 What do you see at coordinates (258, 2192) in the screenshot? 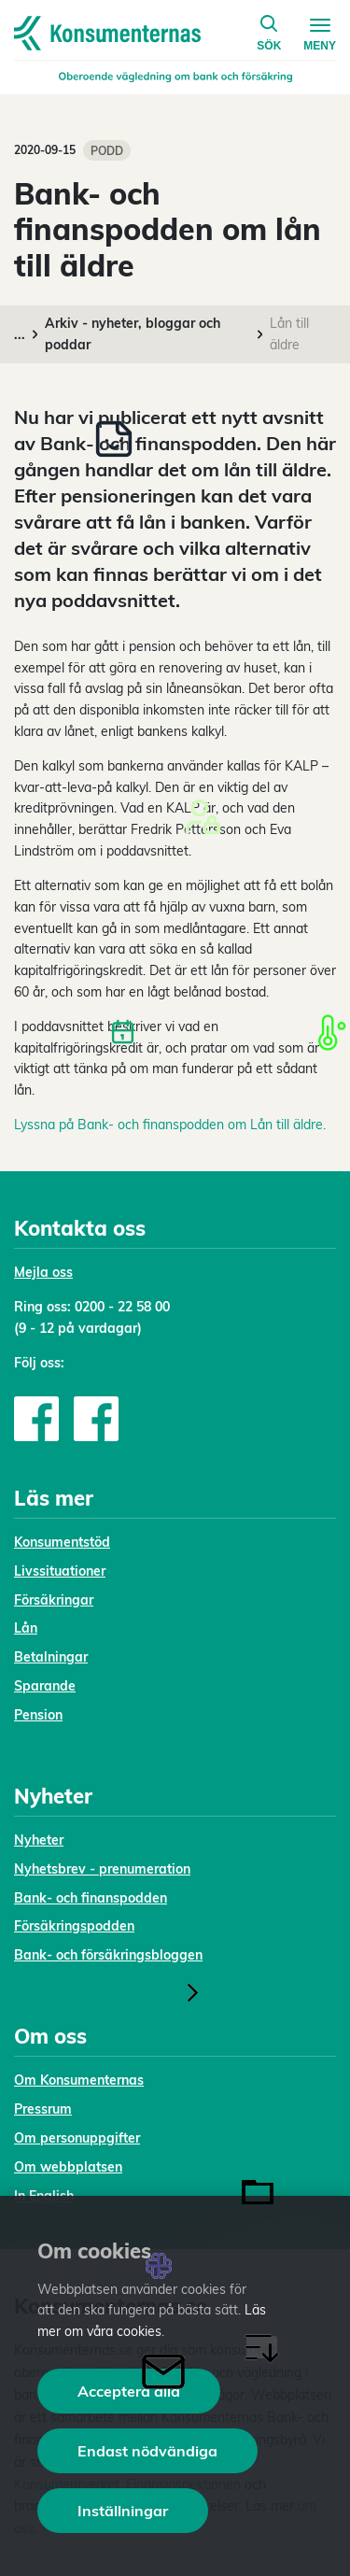
I see `open folder to view contents` at bounding box center [258, 2192].